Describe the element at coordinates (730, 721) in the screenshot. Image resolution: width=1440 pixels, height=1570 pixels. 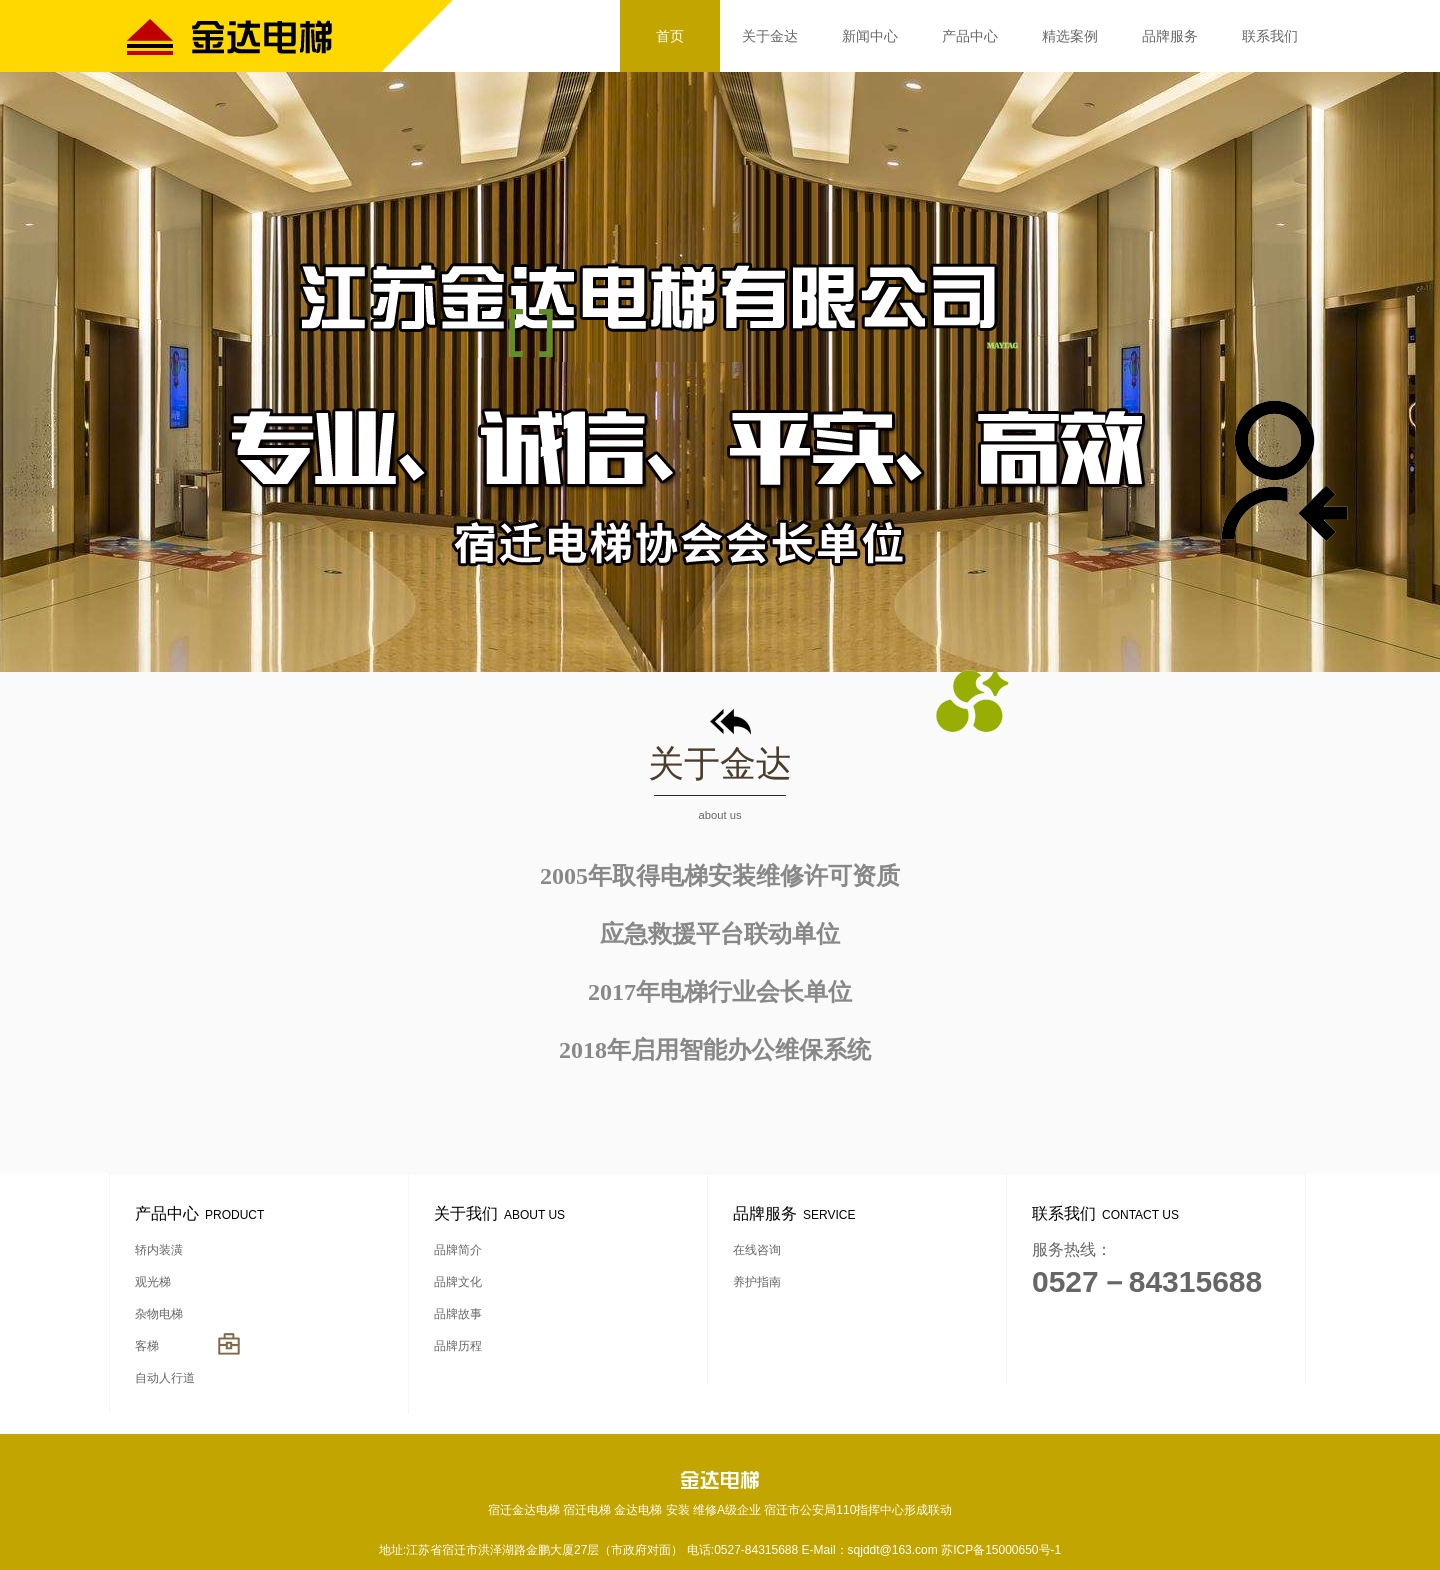
I see `reply to all recipients` at that location.